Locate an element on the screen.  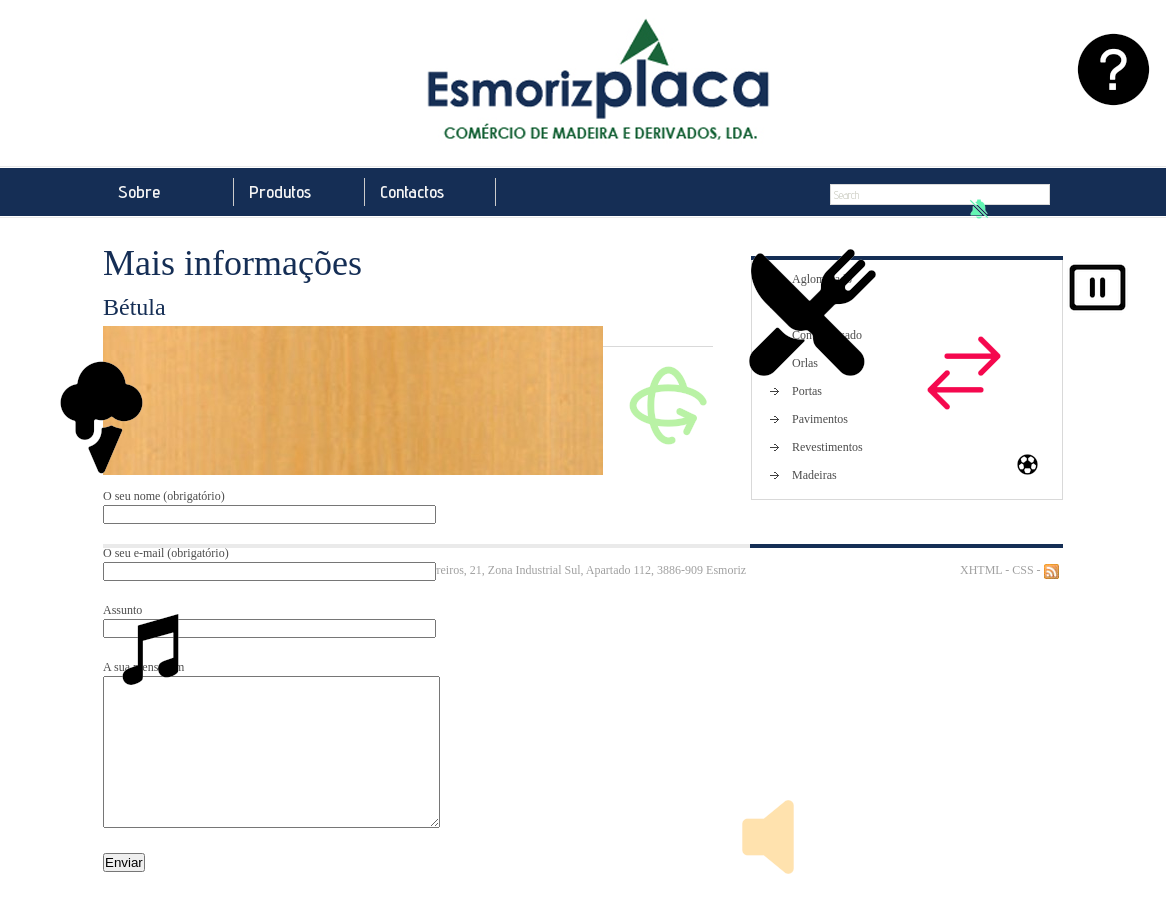
access help or support is located at coordinates (1113, 69).